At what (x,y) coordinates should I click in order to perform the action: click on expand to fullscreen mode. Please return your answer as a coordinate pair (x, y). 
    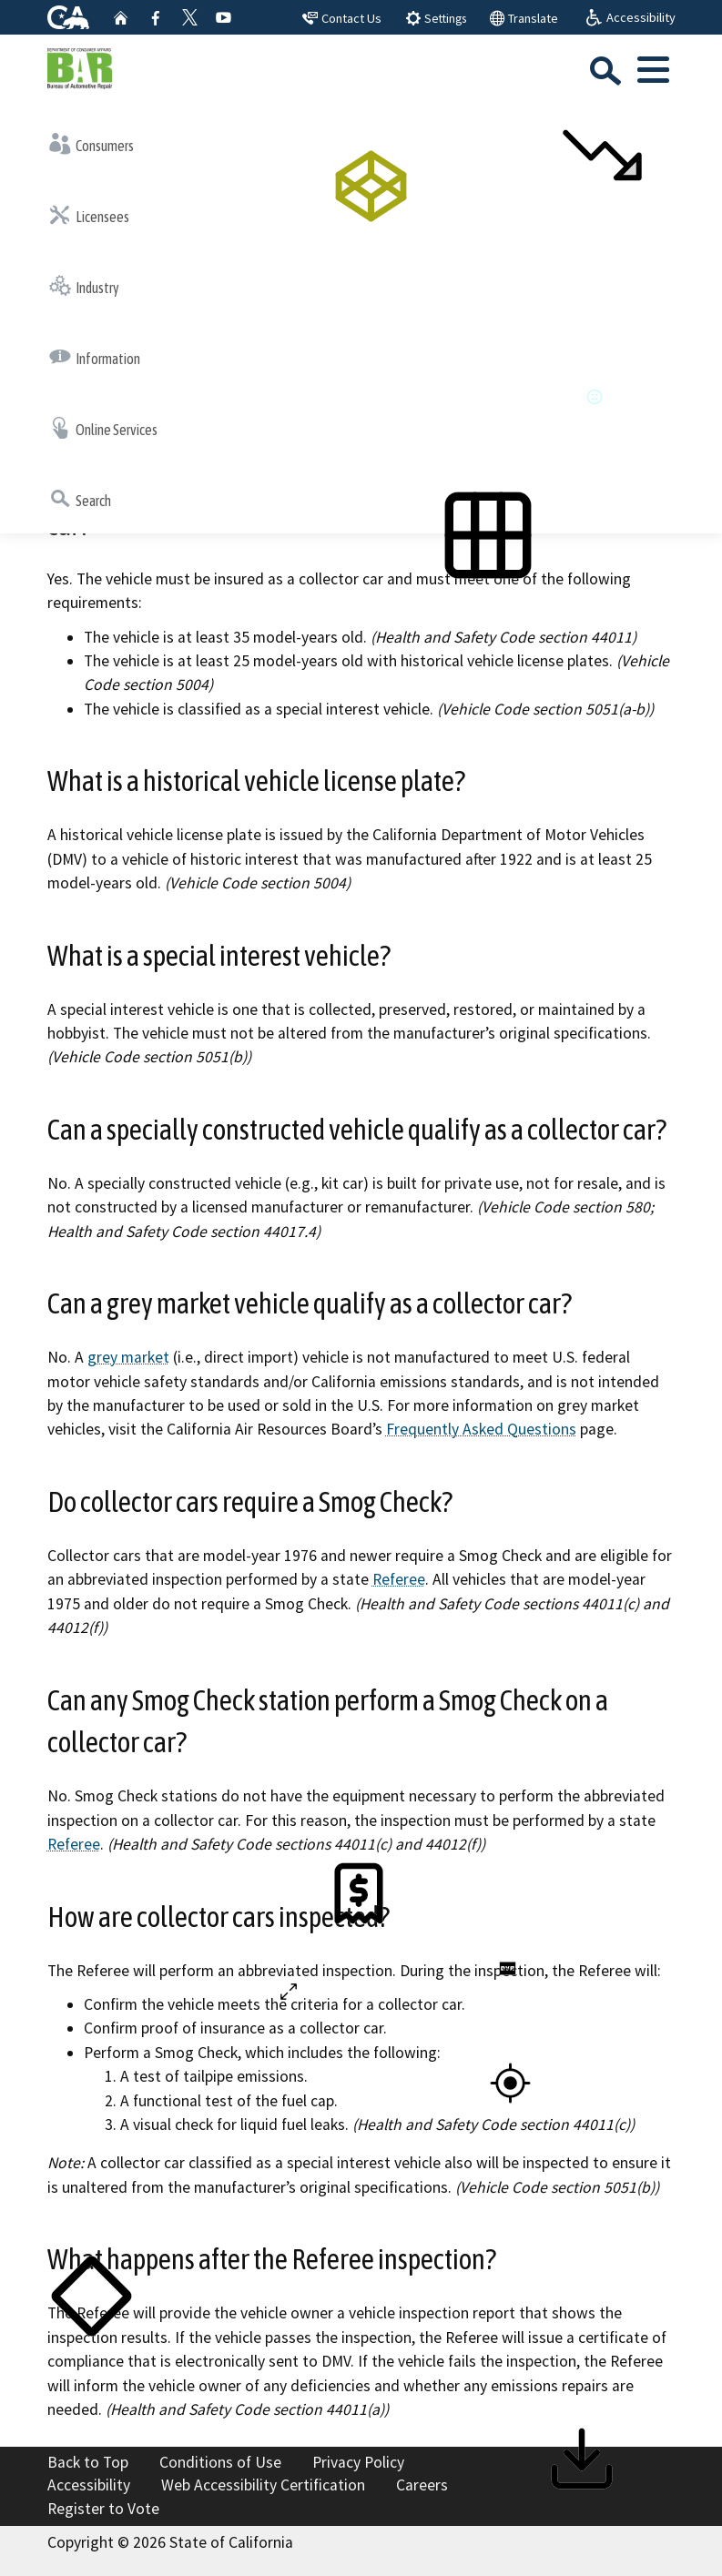
    Looking at the image, I should click on (289, 1992).